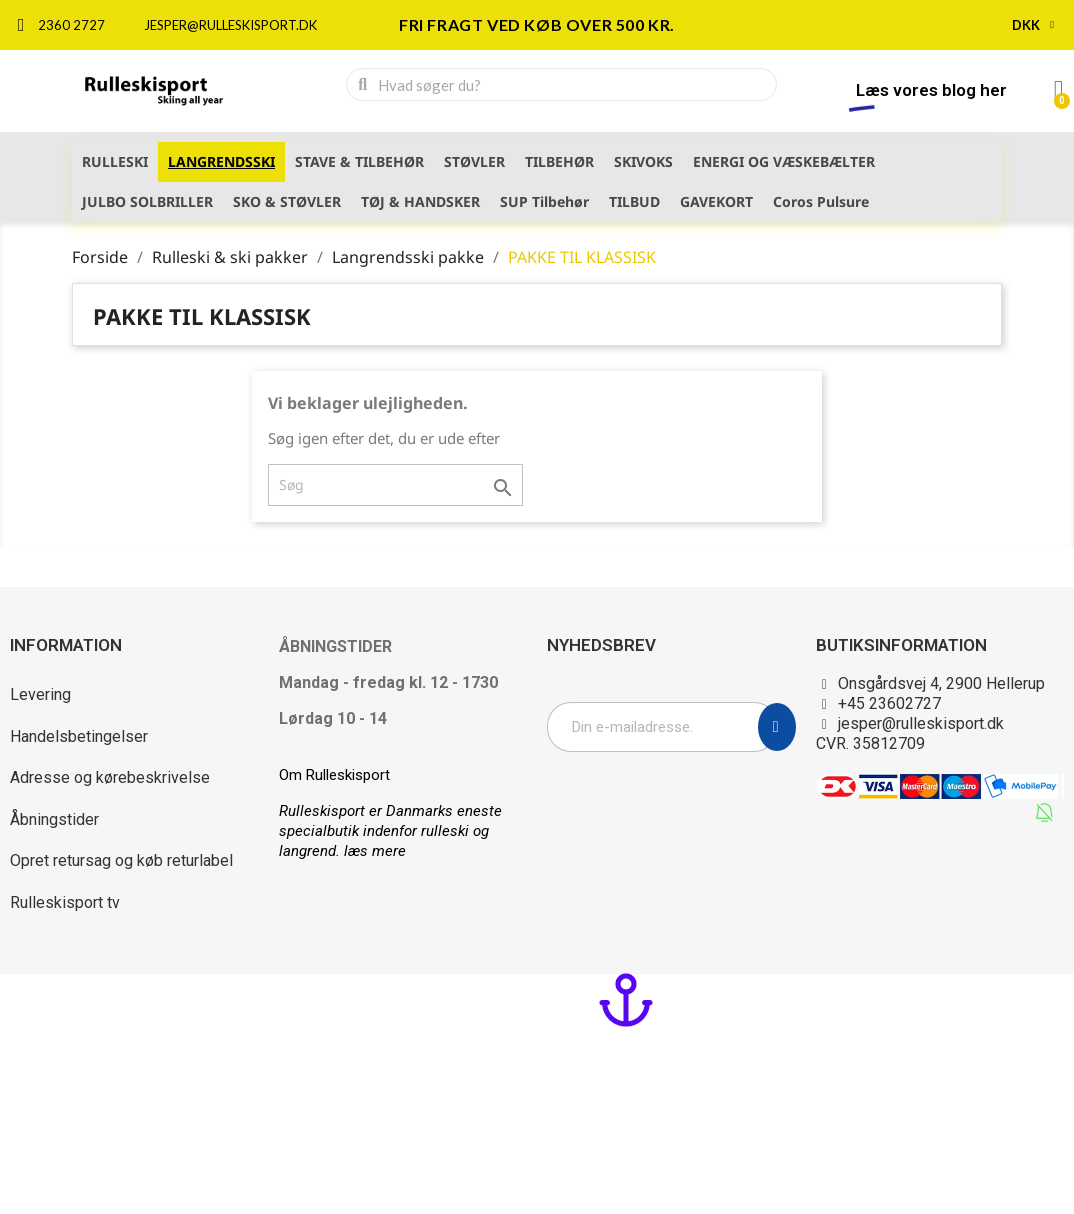  I want to click on mute notifications, so click(1044, 812).